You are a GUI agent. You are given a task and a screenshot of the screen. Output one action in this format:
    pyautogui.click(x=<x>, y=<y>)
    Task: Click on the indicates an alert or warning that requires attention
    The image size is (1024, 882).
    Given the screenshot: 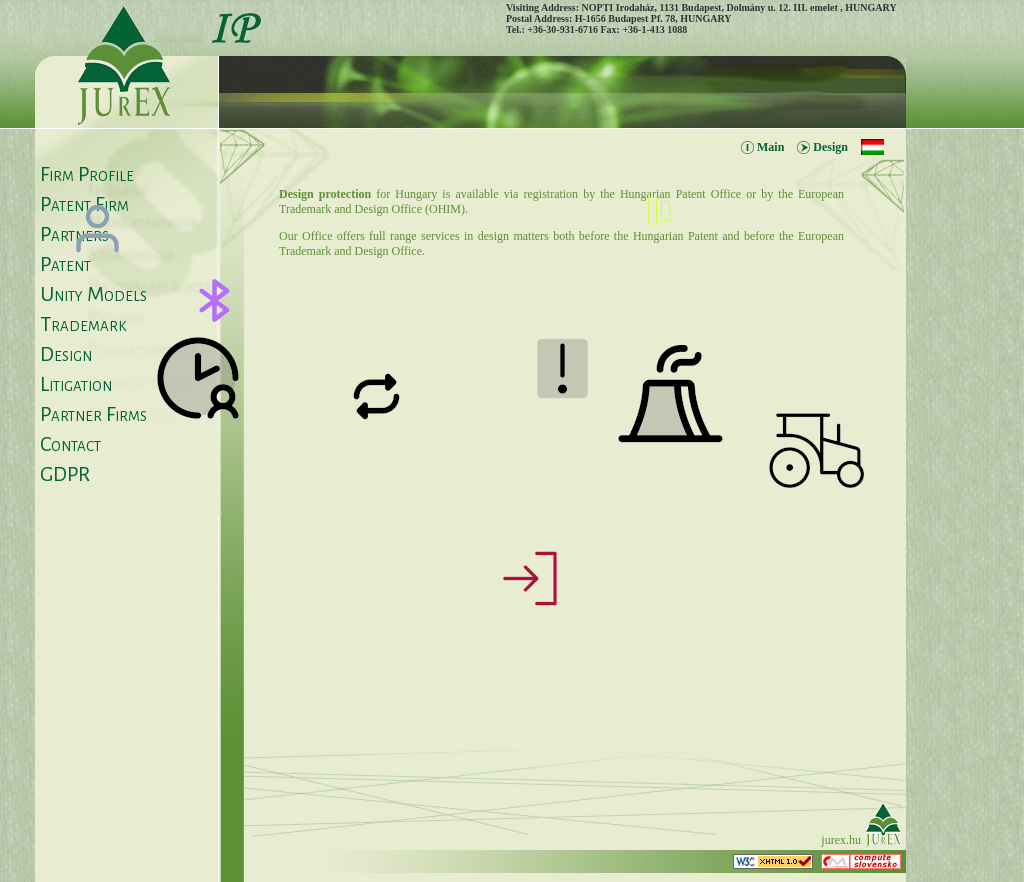 What is the action you would take?
    pyautogui.click(x=562, y=368)
    